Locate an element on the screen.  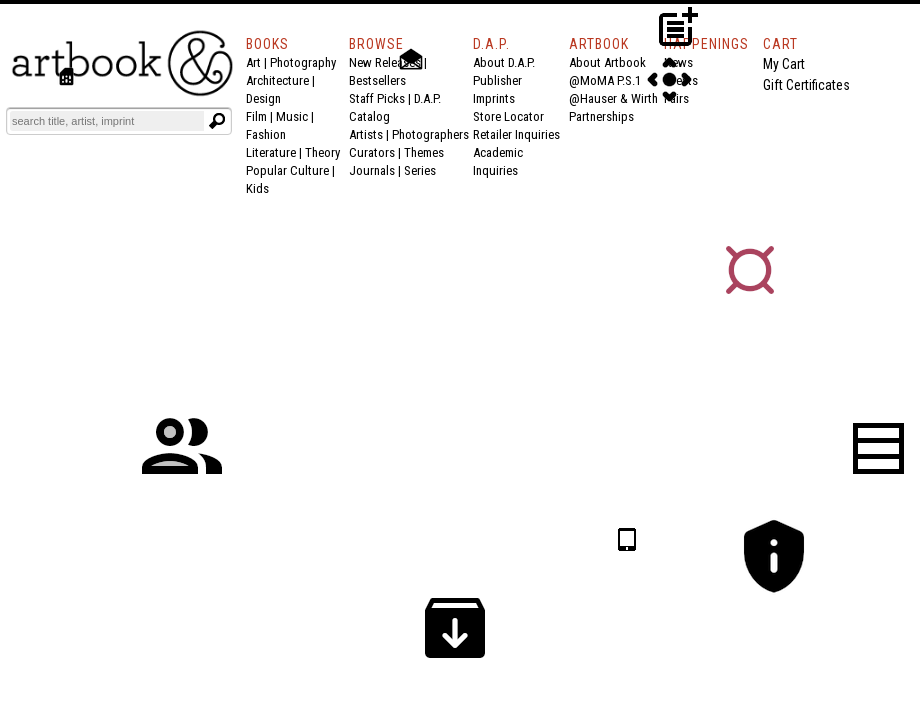
view currency or monetary settings is located at coordinates (750, 270).